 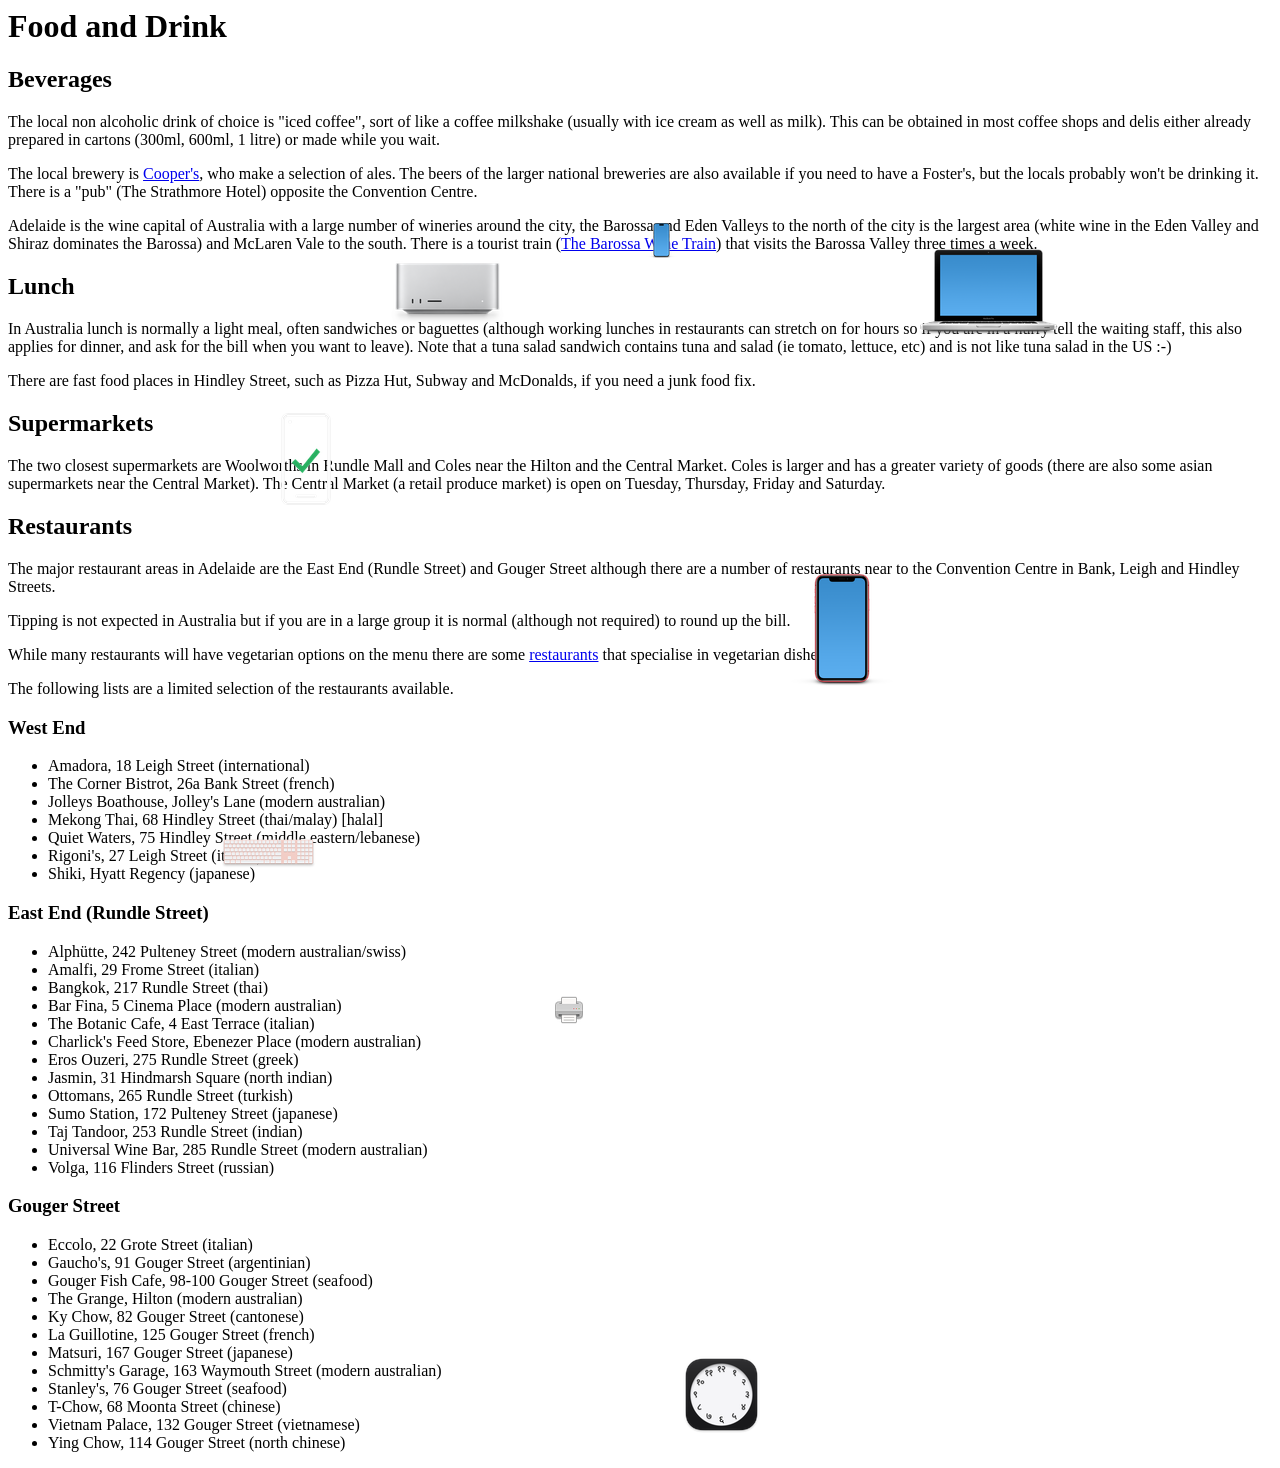 I want to click on connect to a network printer, so click(x=569, y=1010).